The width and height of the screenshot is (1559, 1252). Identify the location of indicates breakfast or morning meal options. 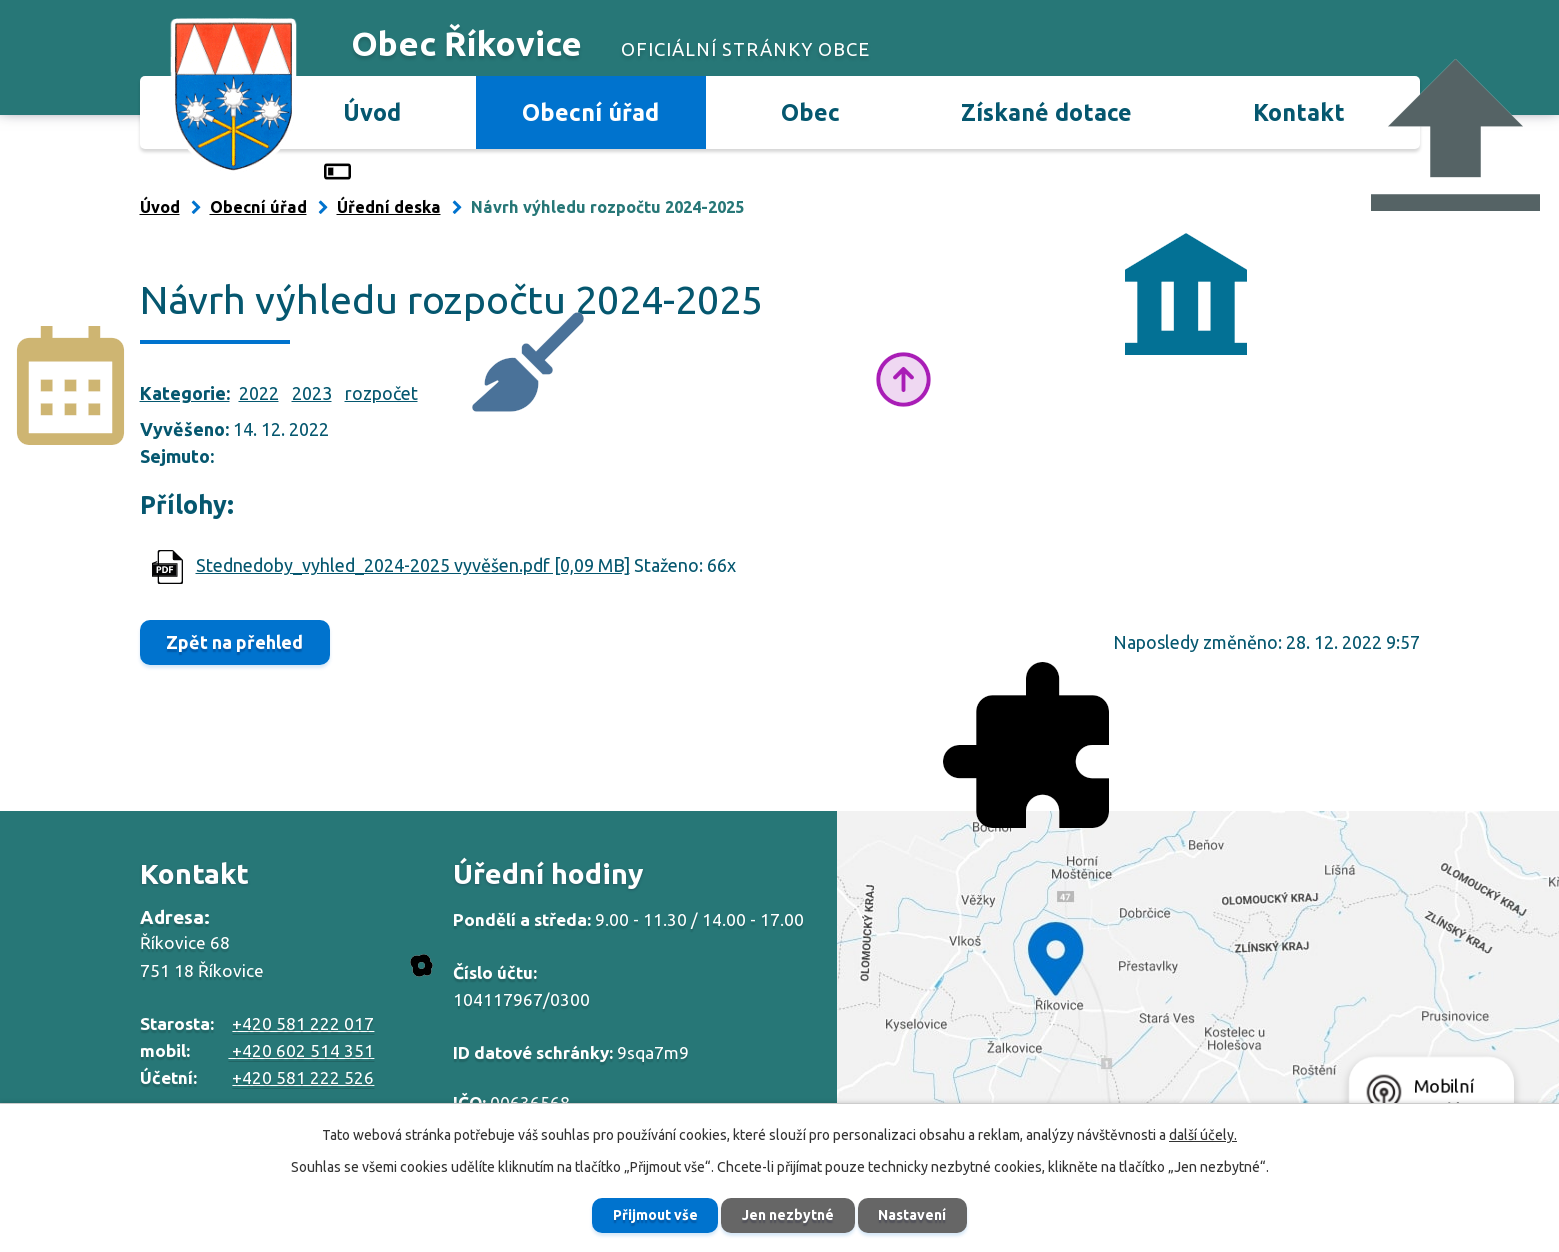
(421, 965).